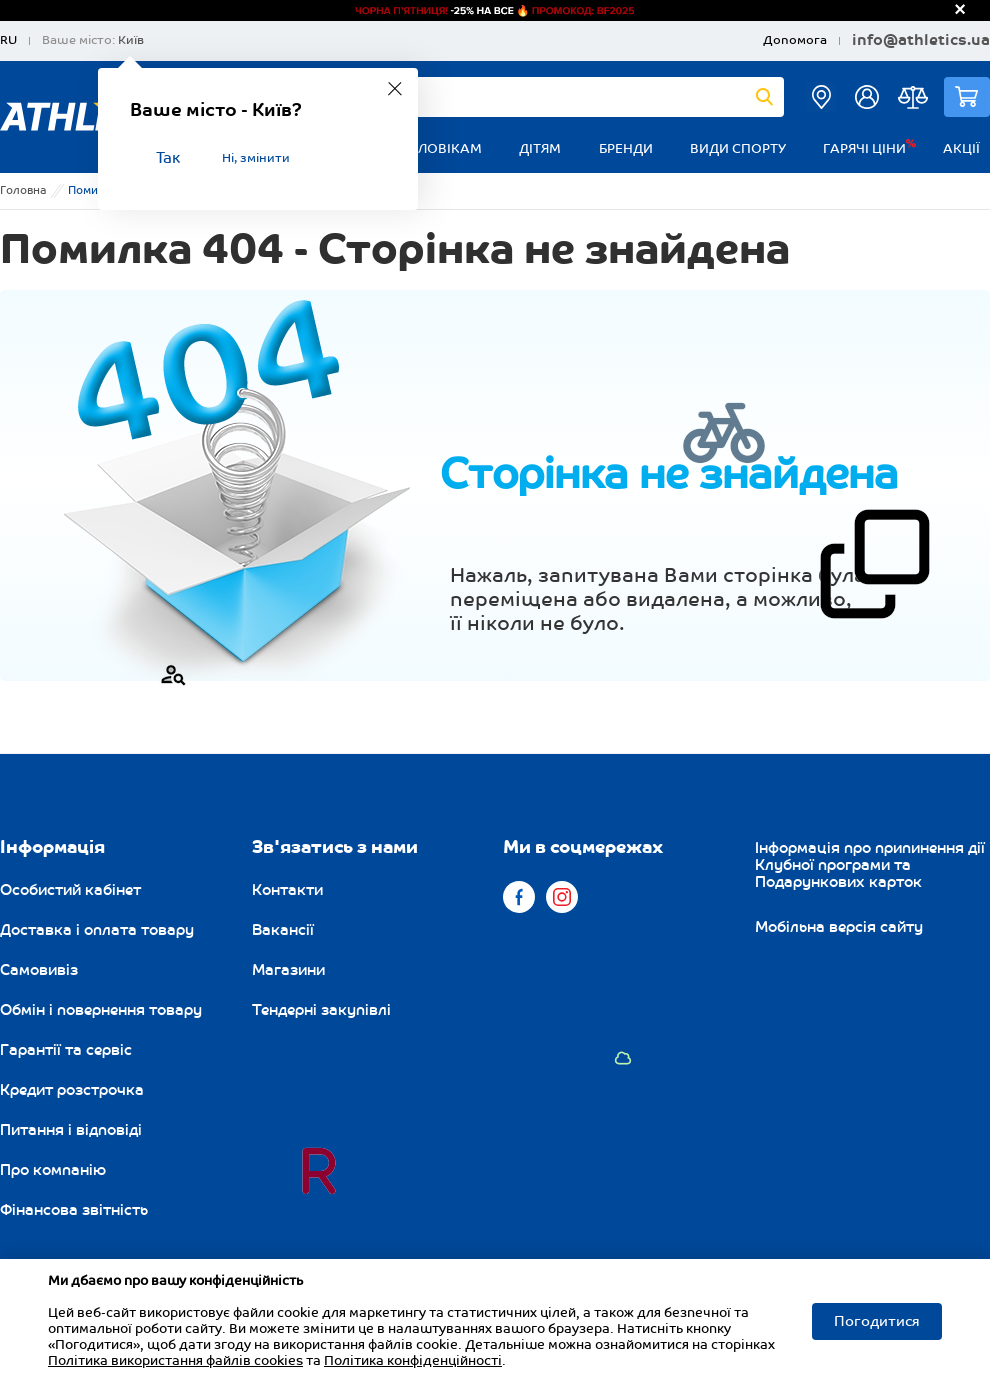  Describe the element at coordinates (724, 433) in the screenshot. I see `access bike rental or cycling options` at that location.